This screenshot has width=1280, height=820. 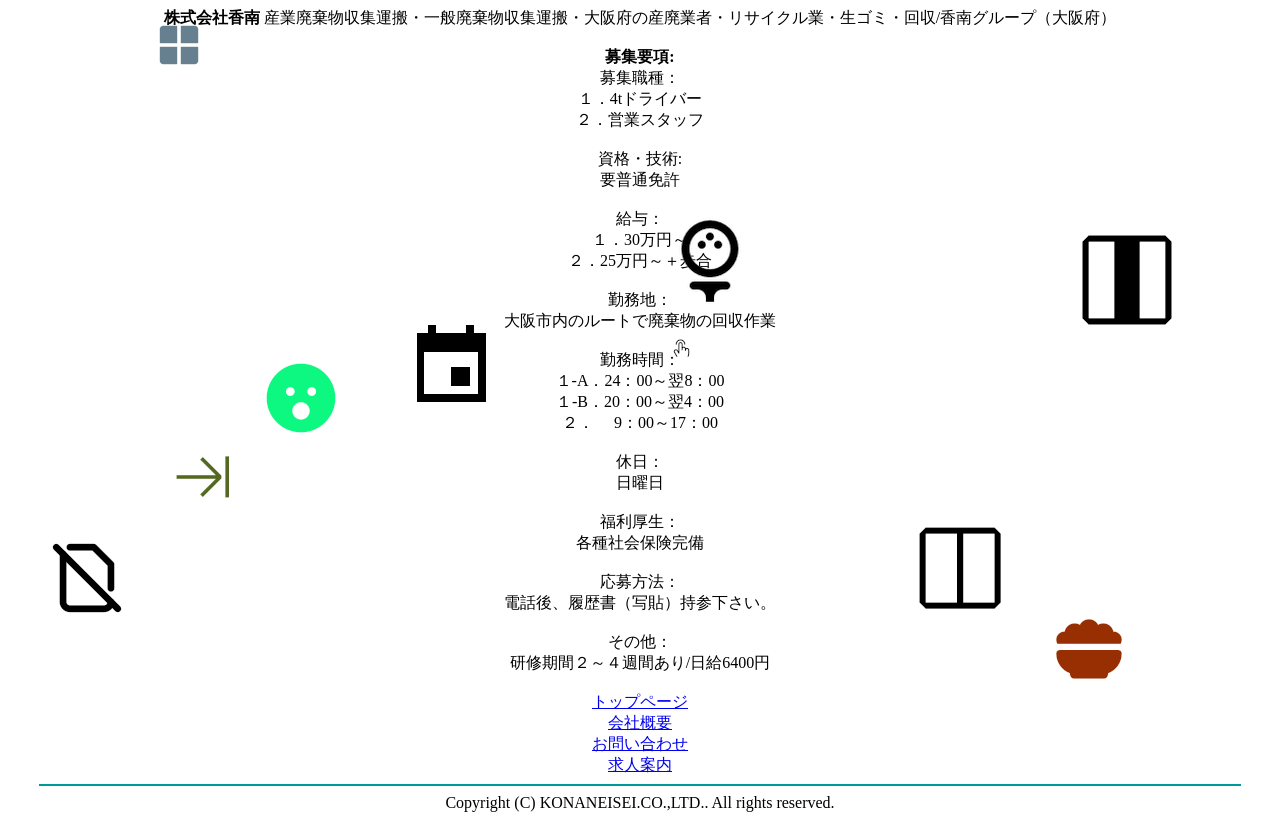 What do you see at coordinates (451, 367) in the screenshot?
I see `add an event to your calendar` at bounding box center [451, 367].